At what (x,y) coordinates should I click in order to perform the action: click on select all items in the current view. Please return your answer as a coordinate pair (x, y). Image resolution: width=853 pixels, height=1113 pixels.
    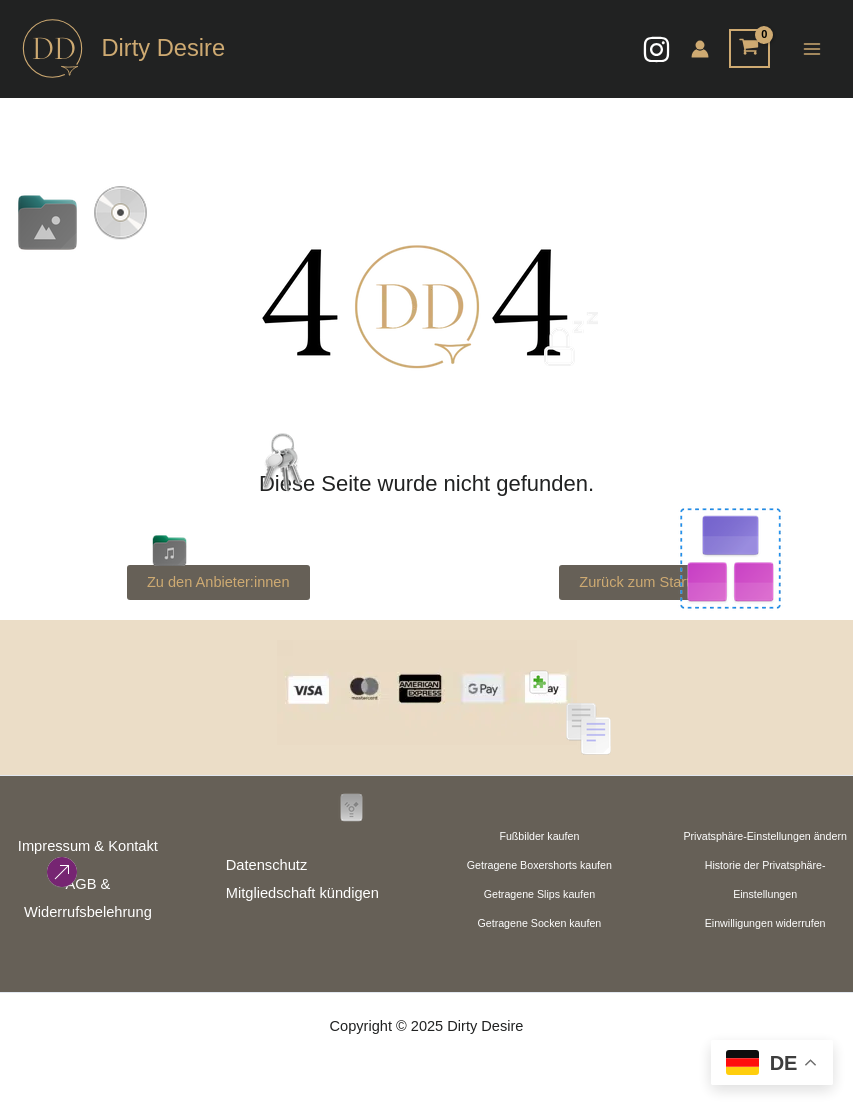
    Looking at the image, I should click on (730, 558).